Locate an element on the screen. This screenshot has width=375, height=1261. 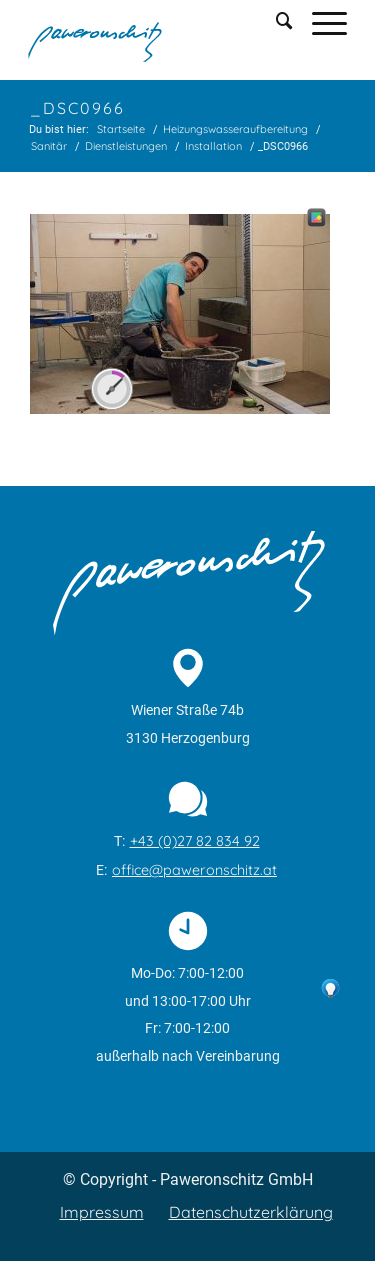
open the tangram app is located at coordinates (316, 217).